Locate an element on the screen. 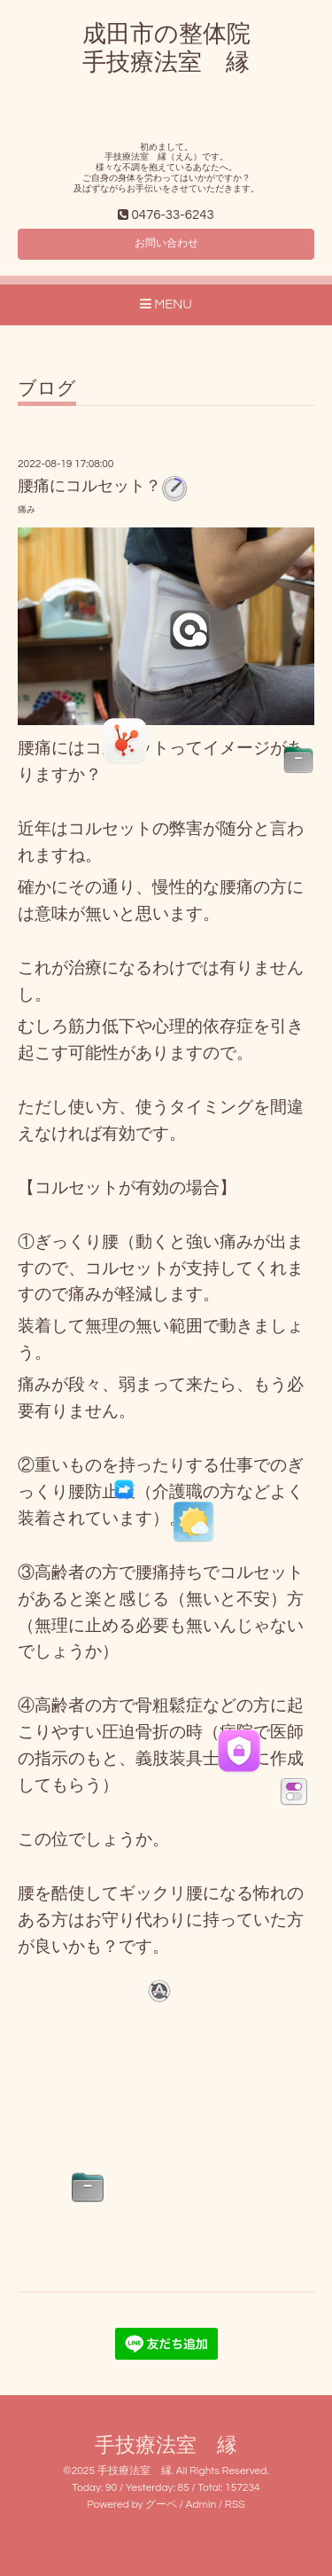  open system tweaks or settings customization is located at coordinates (294, 1791).